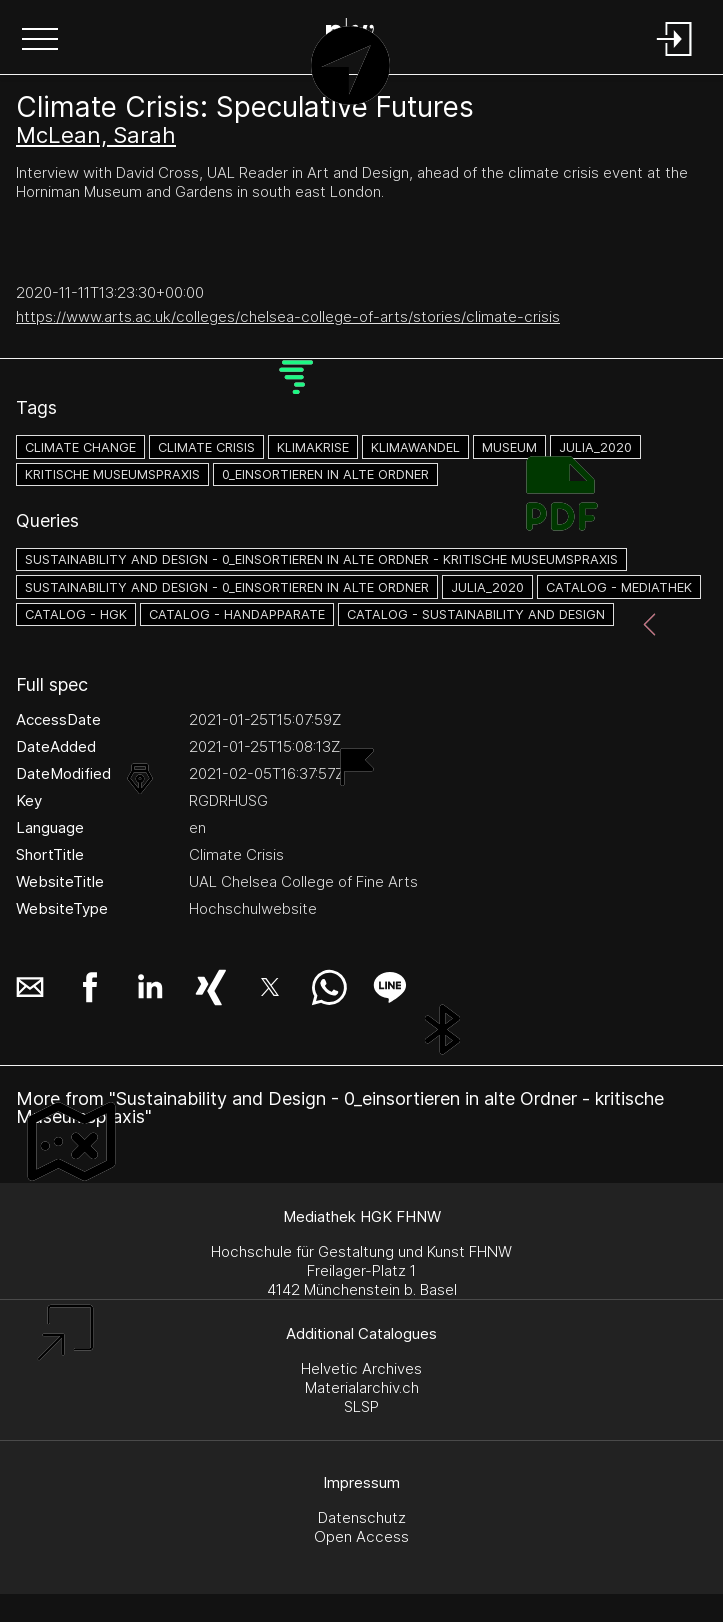 This screenshot has height=1622, width=723. What do you see at coordinates (357, 765) in the screenshot?
I see `flag or bookmark an item` at bounding box center [357, 765].